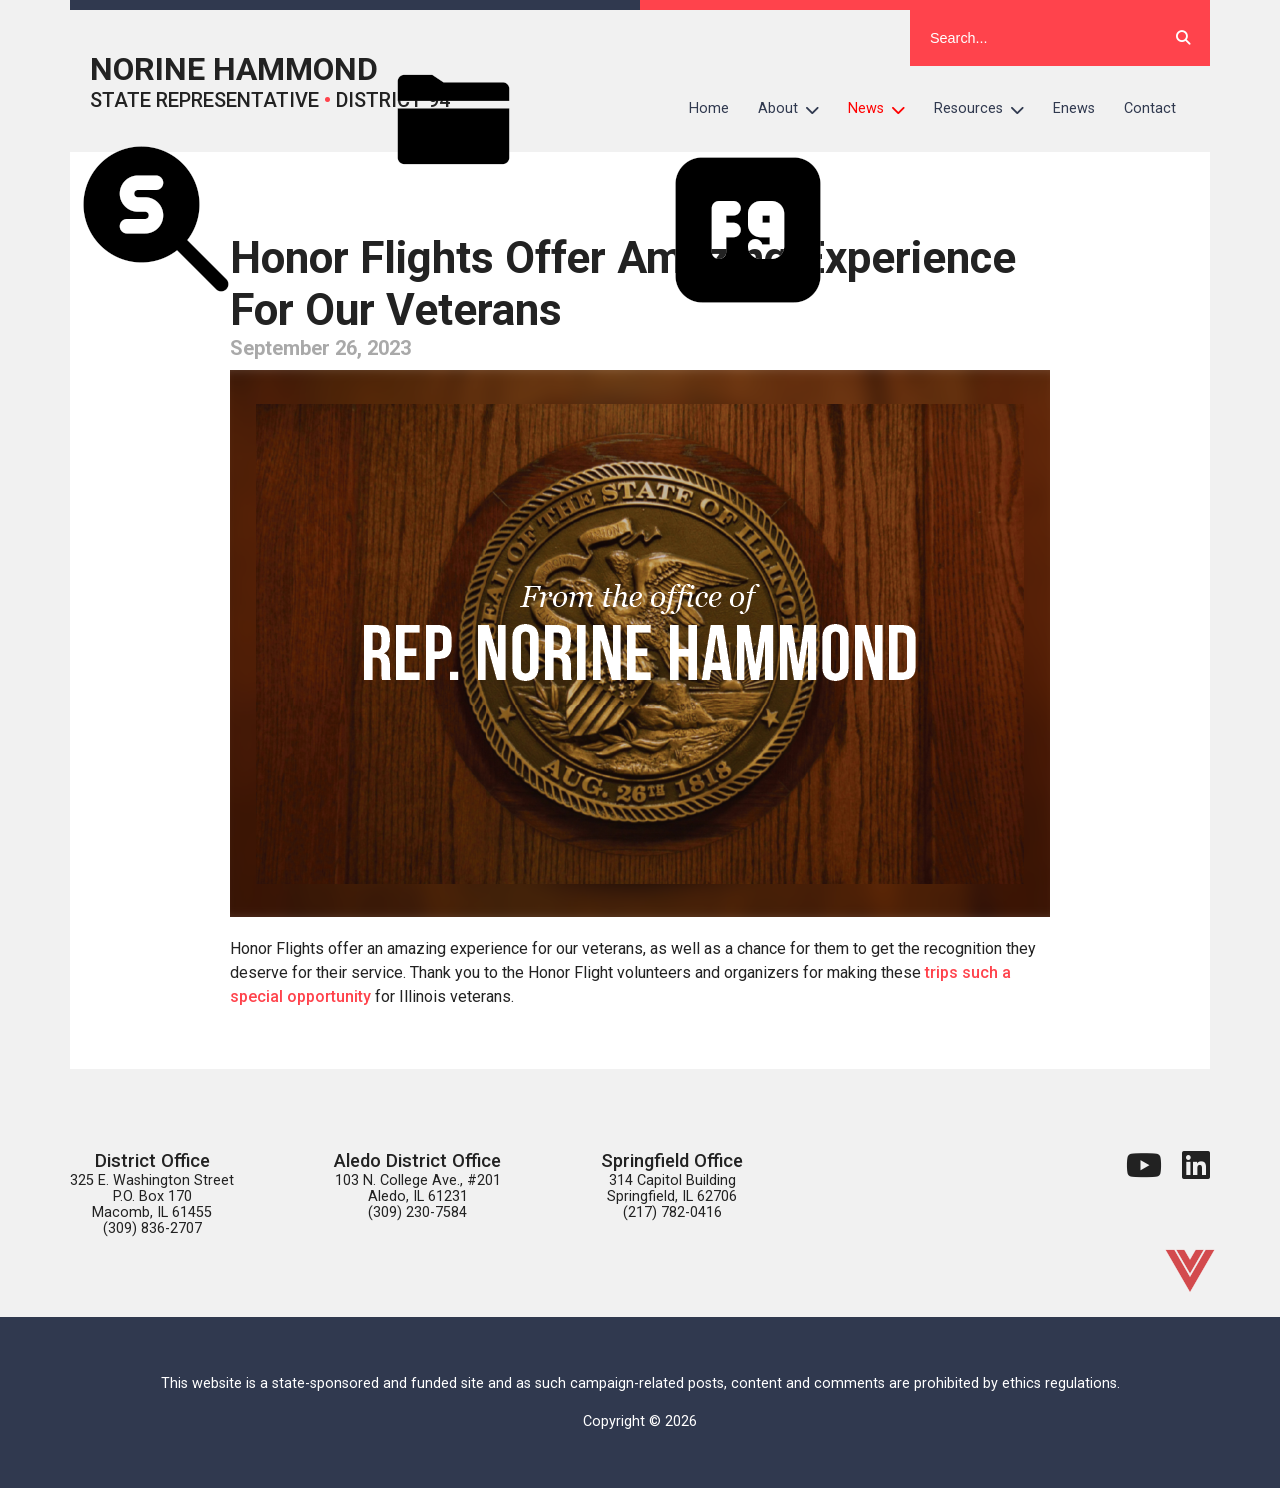  I want to click on Vue.js framework logo, so click(1190, 1271).